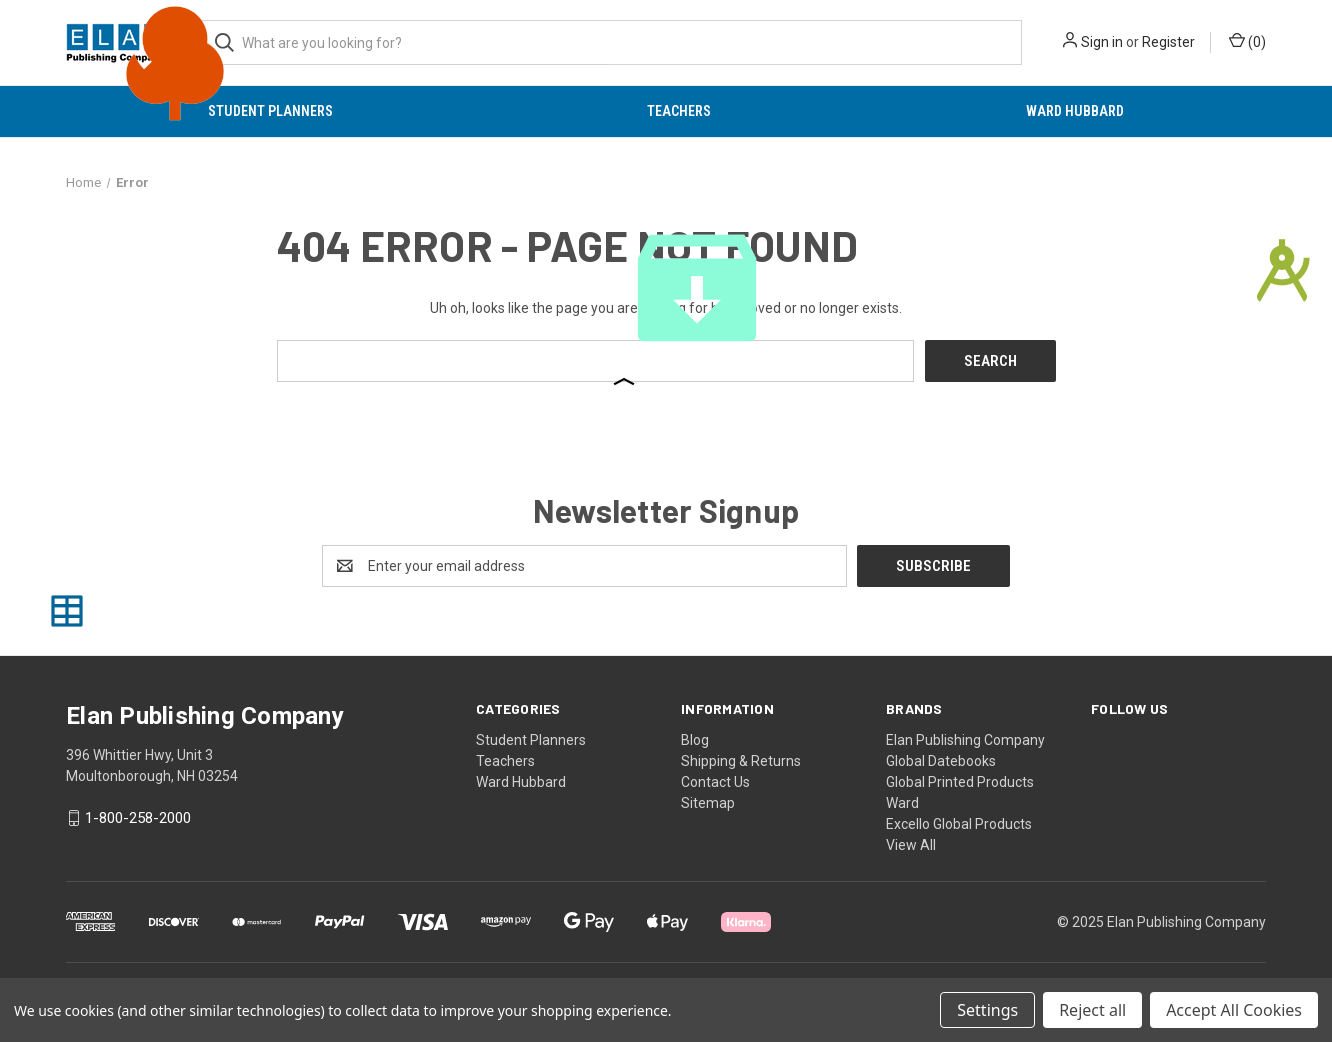 The width and height of the screenshot is (1332, 1042). I want to click on insert a table into the document, so click(67, 611).